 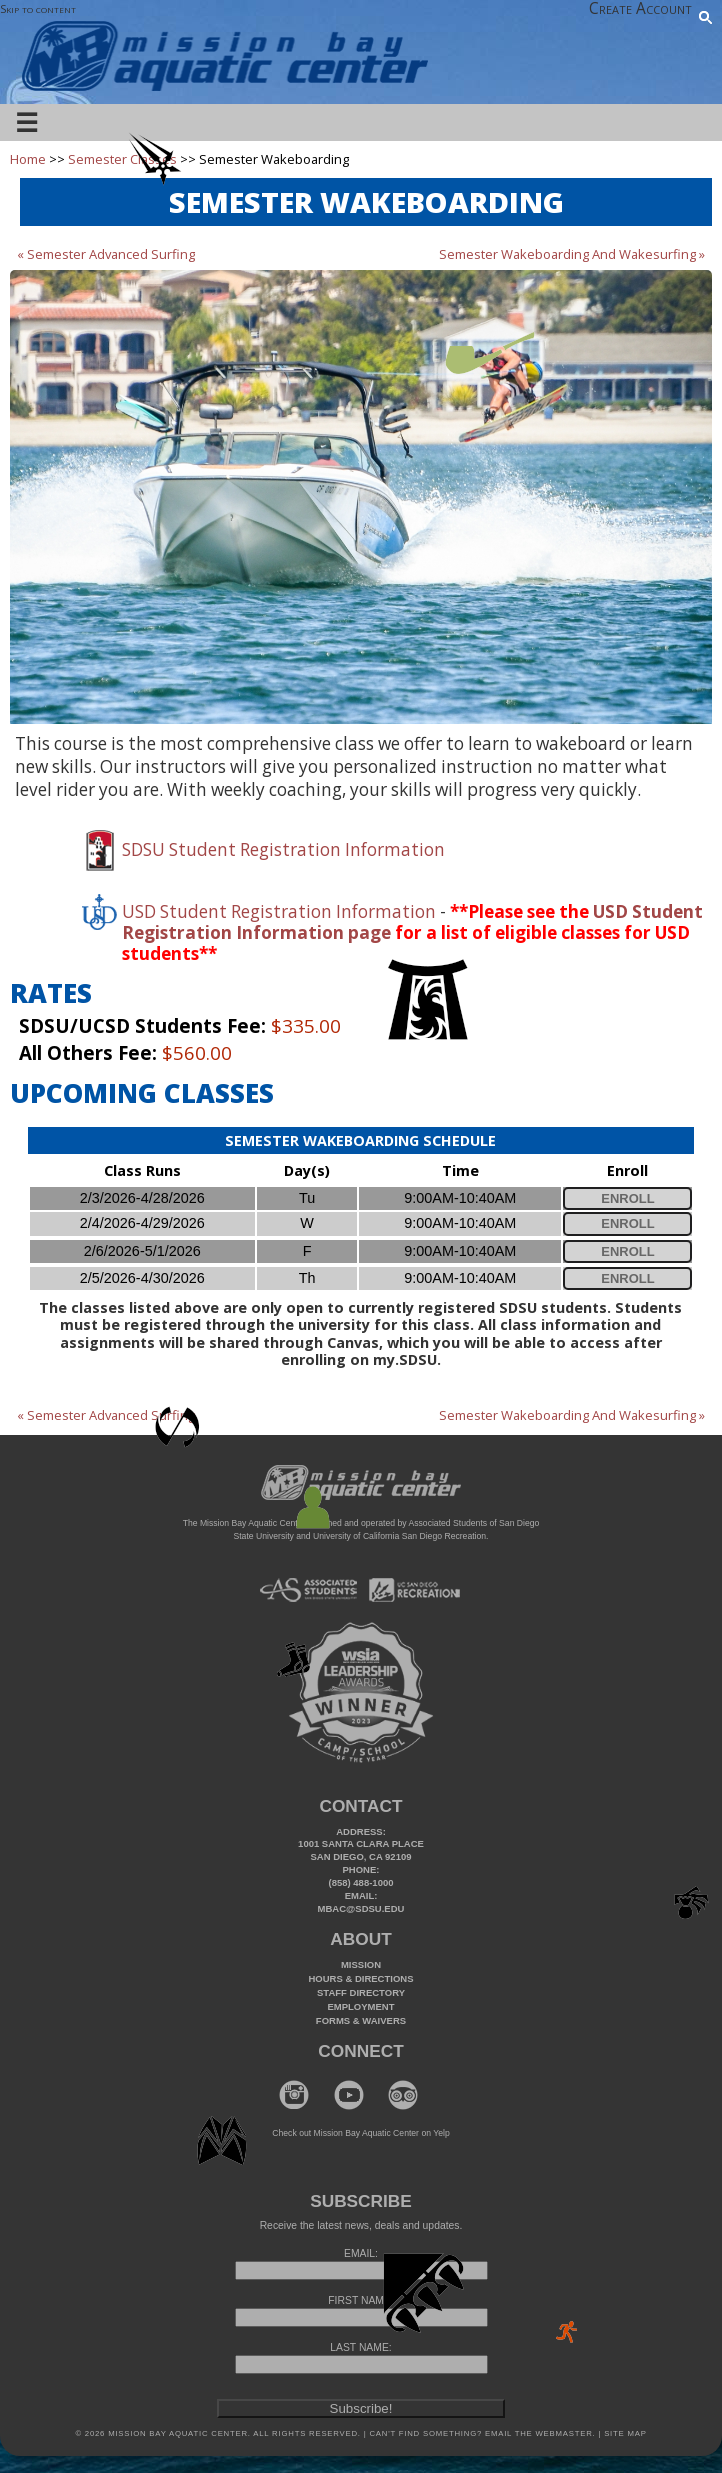 I want to click on play a fortune teller or paper folding game, so click(x=221, y=2140).